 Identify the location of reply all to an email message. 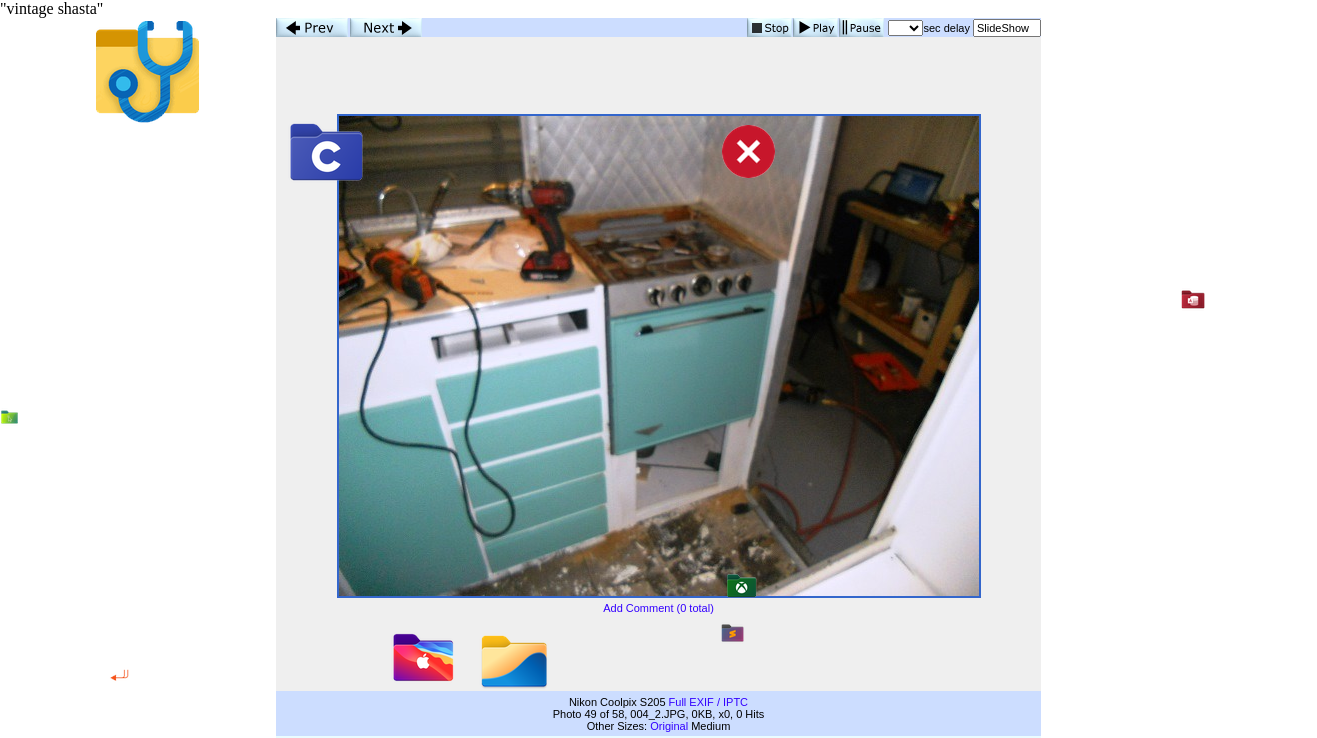
(119, 674).